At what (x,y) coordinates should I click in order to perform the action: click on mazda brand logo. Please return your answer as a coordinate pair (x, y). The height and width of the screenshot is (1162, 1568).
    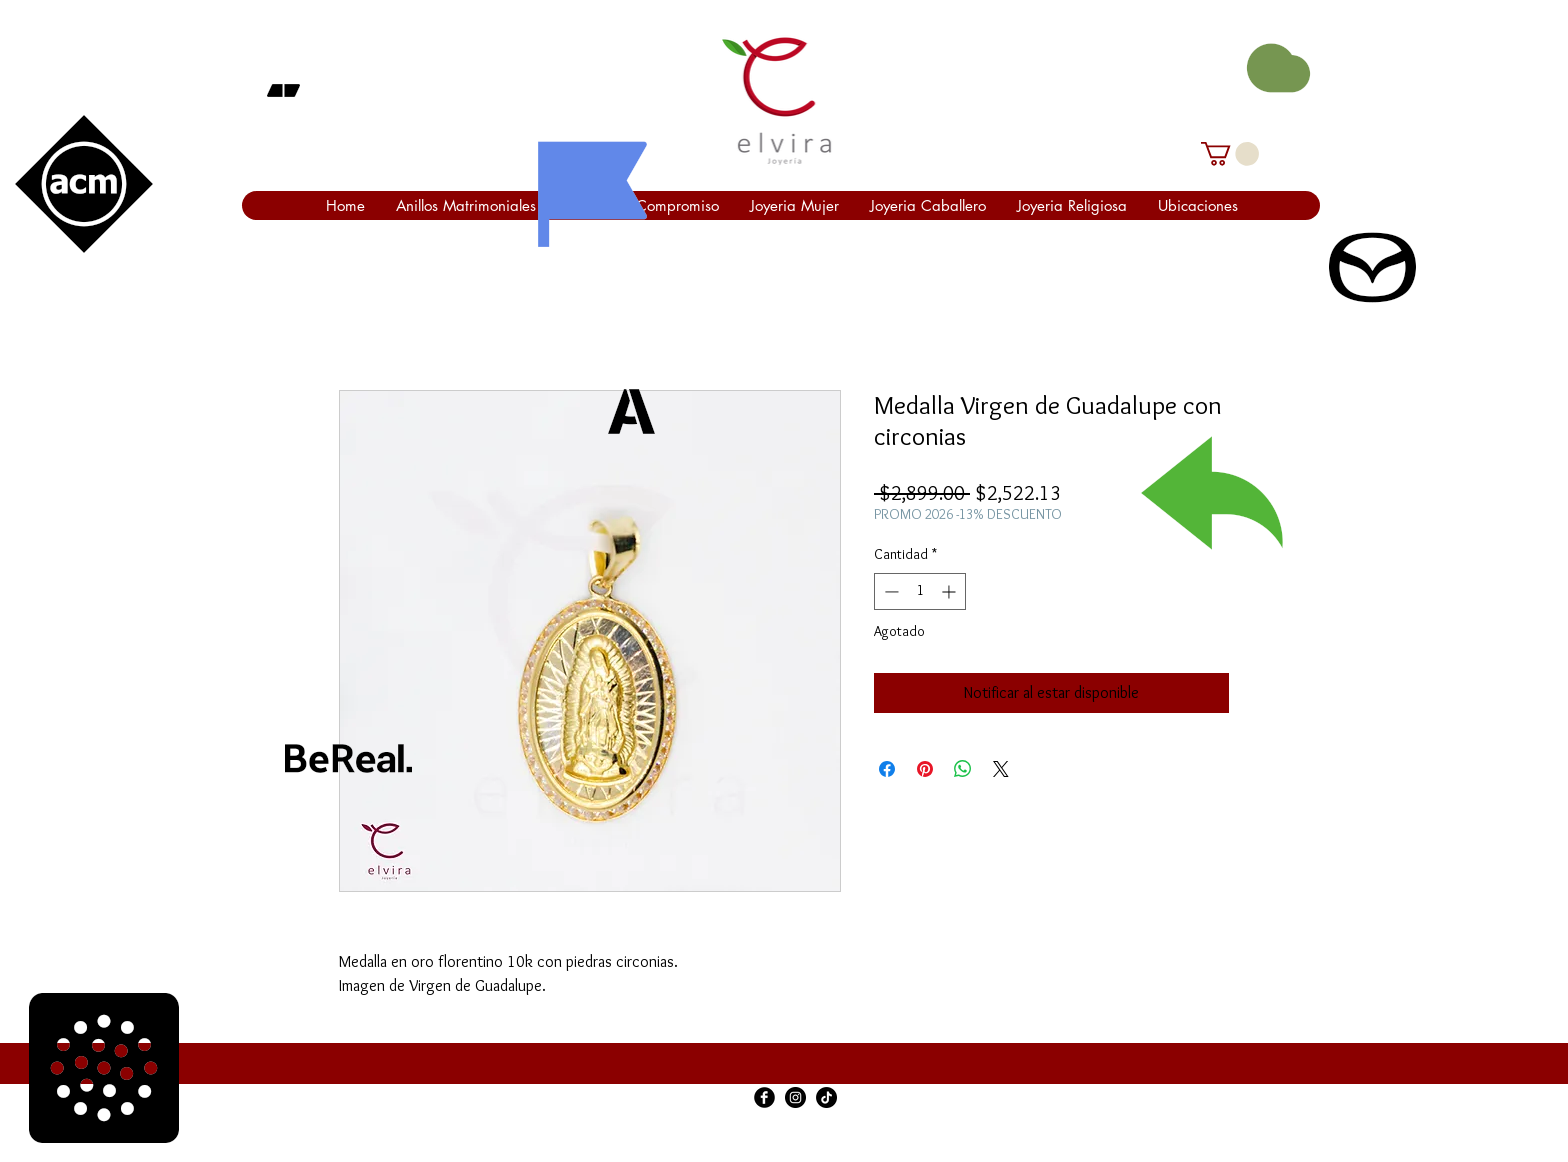
    Looking at the image, I should click on (1372, 267).